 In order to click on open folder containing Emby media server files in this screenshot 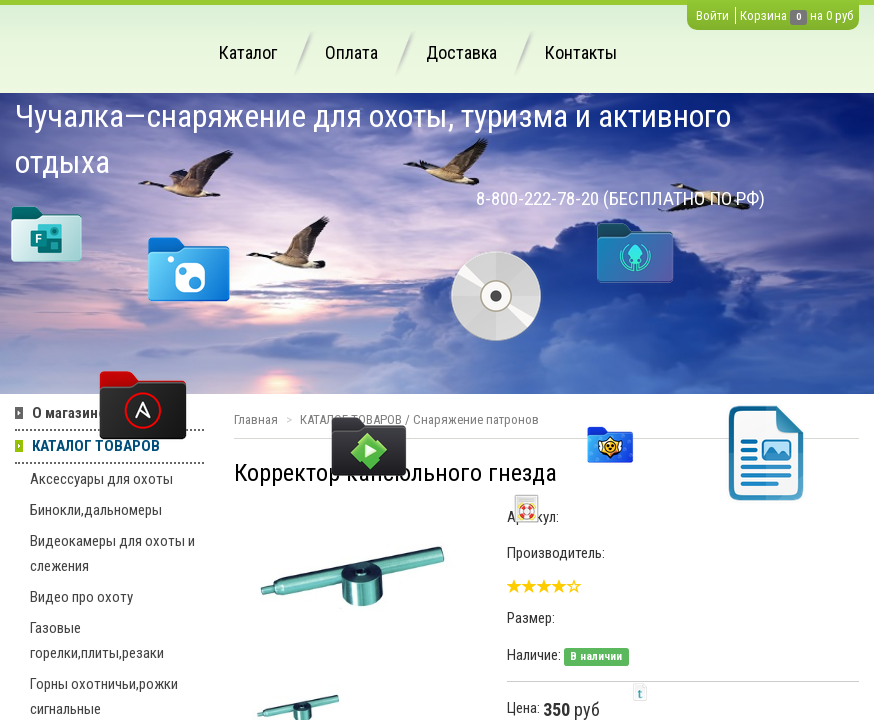, I will do `click(368, 448)`.